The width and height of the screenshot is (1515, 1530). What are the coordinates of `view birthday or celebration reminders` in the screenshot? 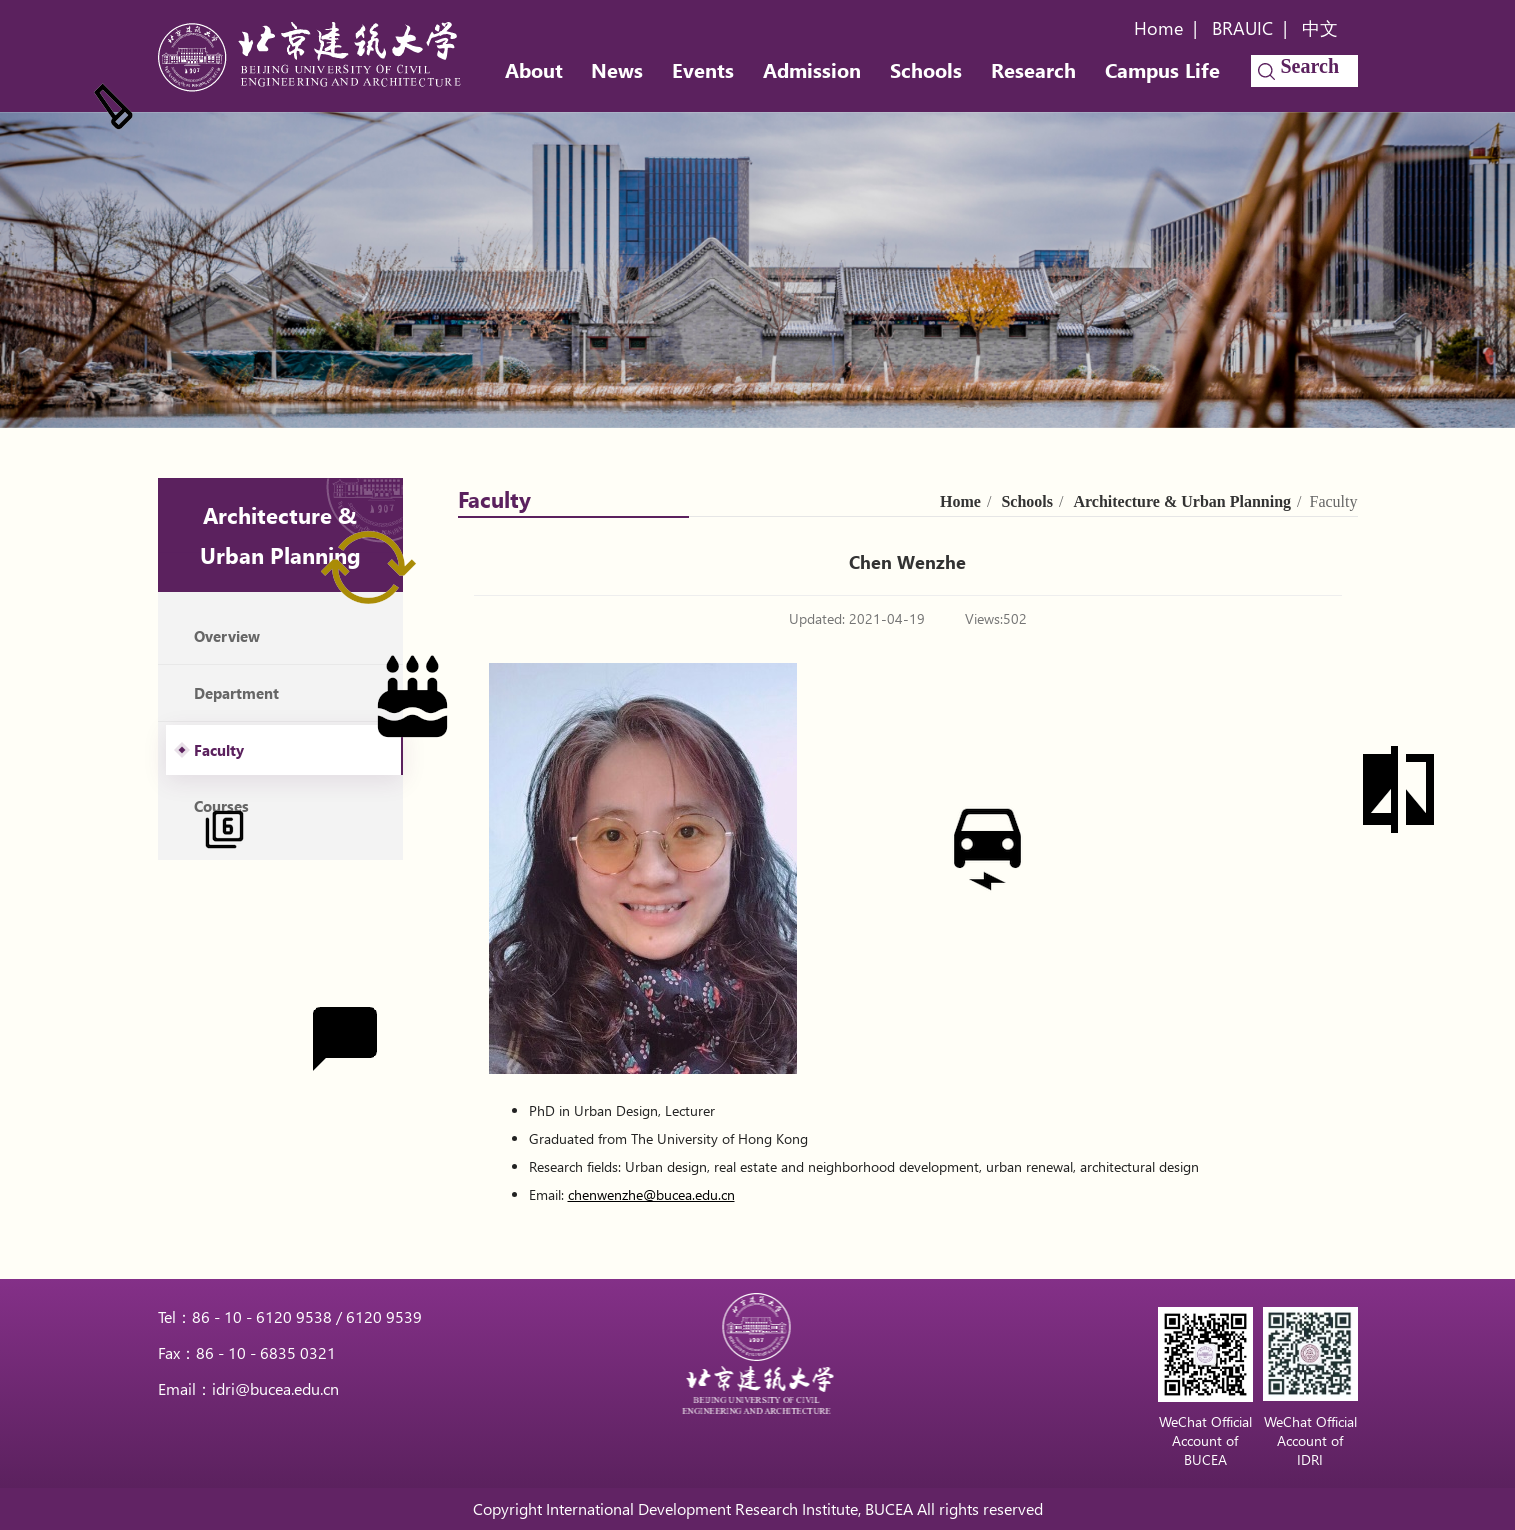 It's located at (412, 697).